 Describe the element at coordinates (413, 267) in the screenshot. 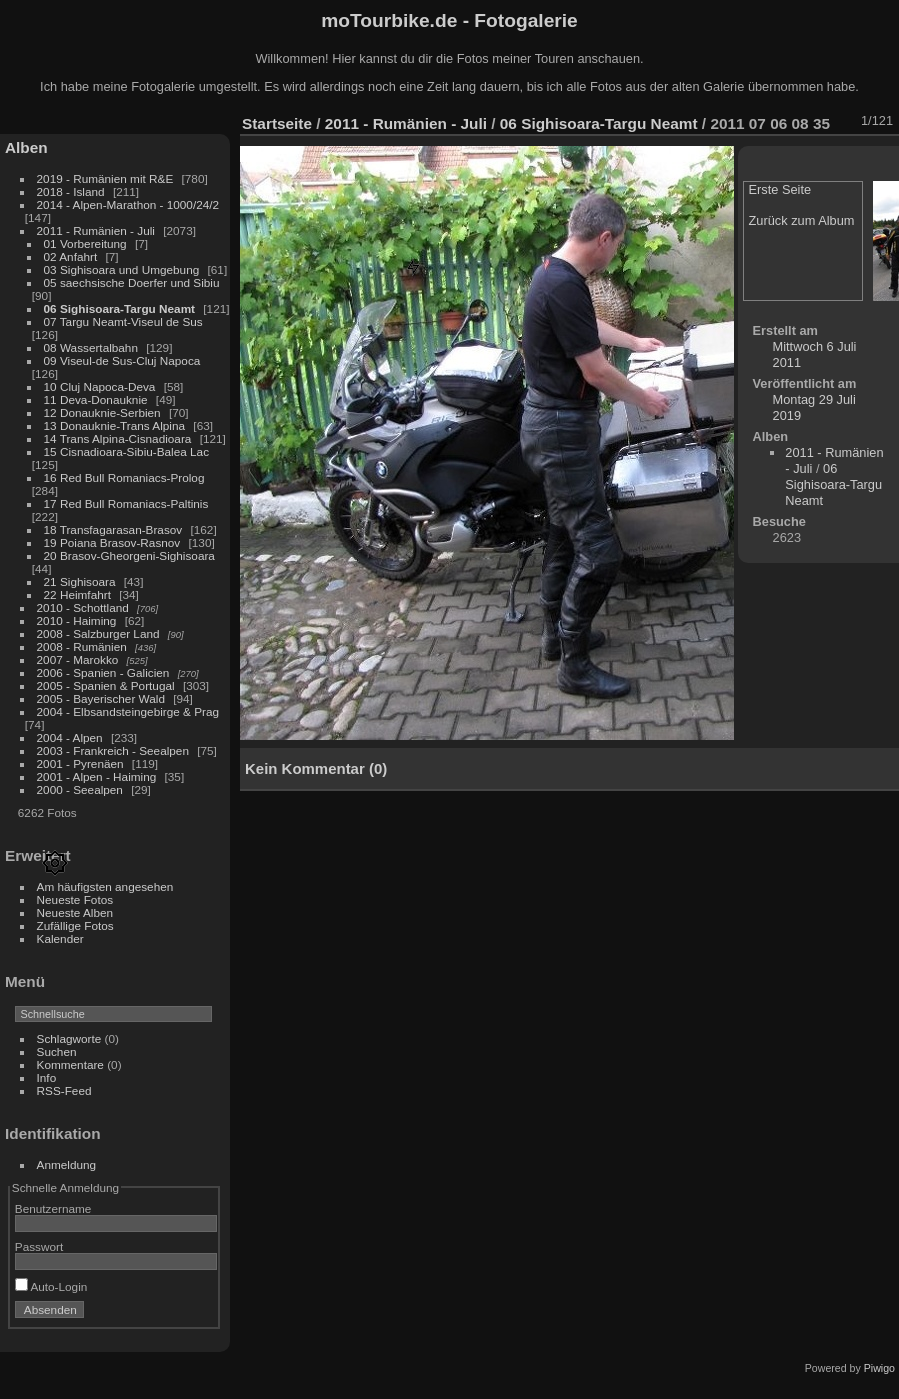

I see `turn on device flashlight` at that location.